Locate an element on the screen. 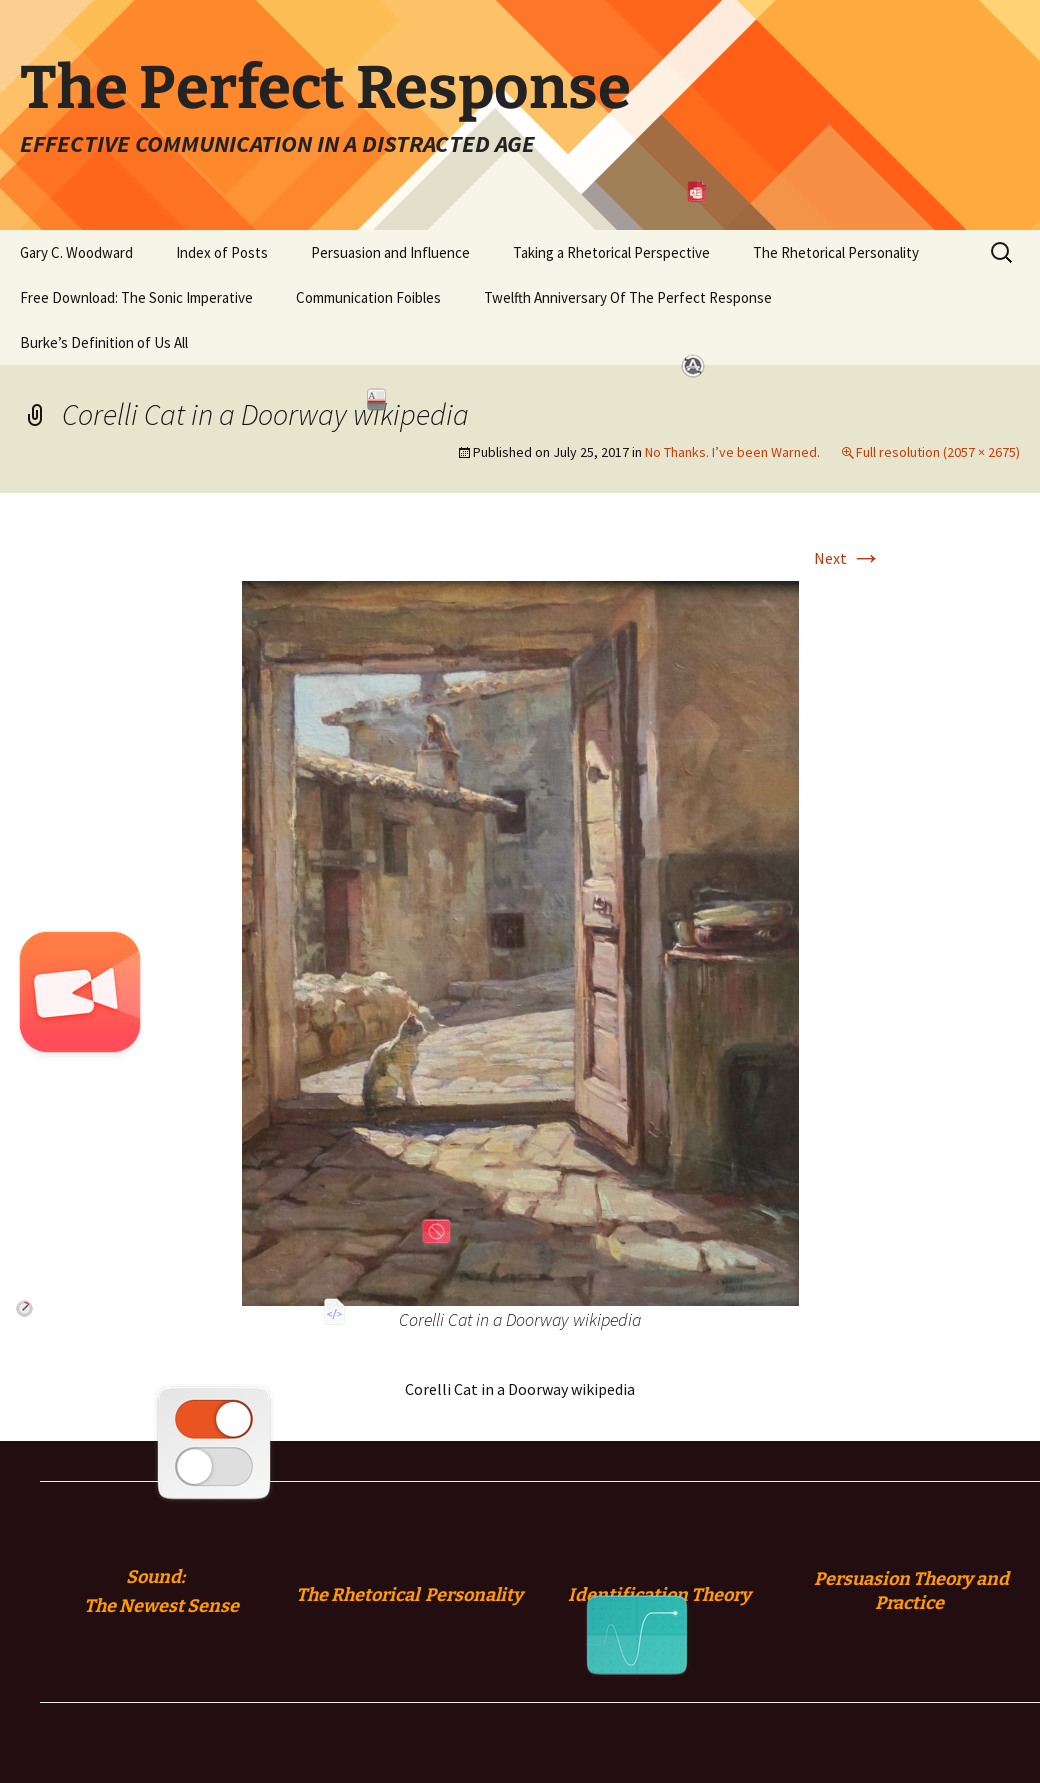  indicates an HTML or web page file is located at coordinates (334, 1311).